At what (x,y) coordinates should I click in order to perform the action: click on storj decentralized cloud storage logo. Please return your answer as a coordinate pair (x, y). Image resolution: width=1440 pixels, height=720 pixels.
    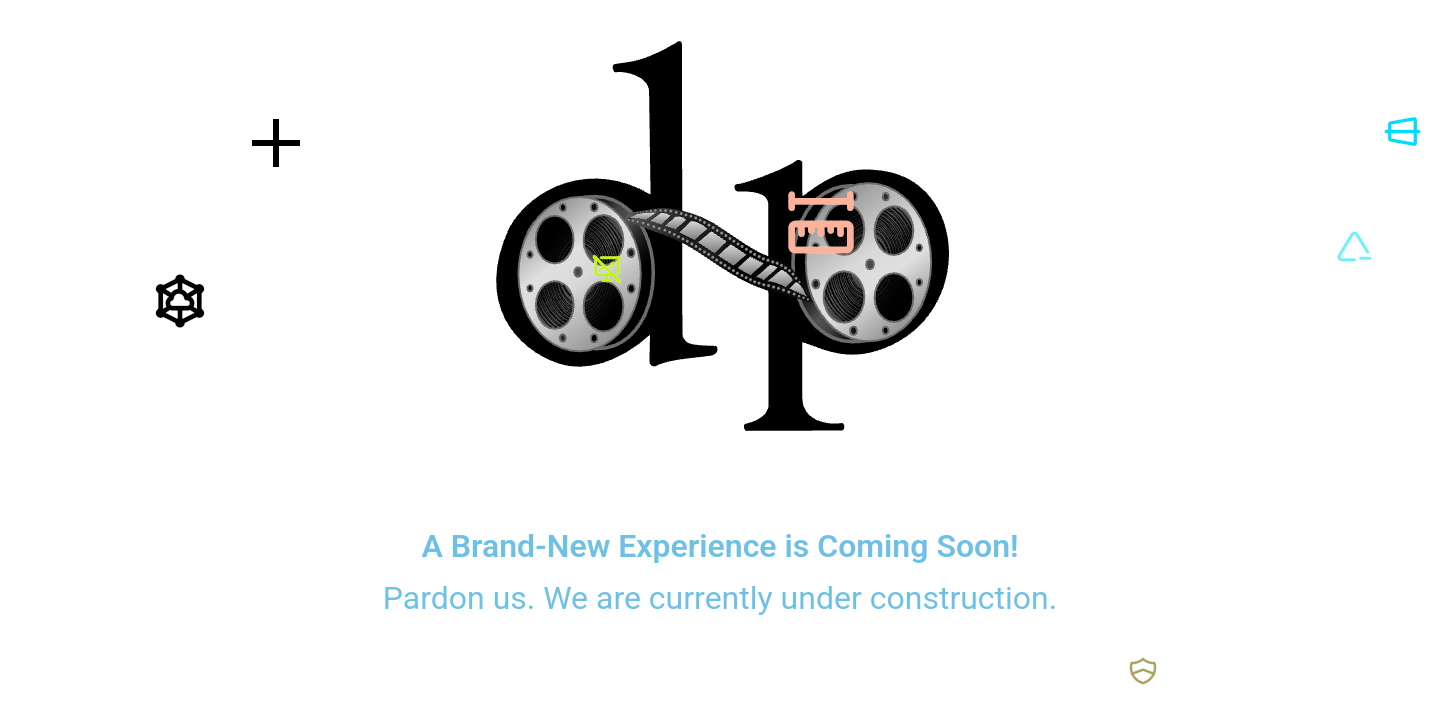
    Looking at the image, I should click on (180, 301).